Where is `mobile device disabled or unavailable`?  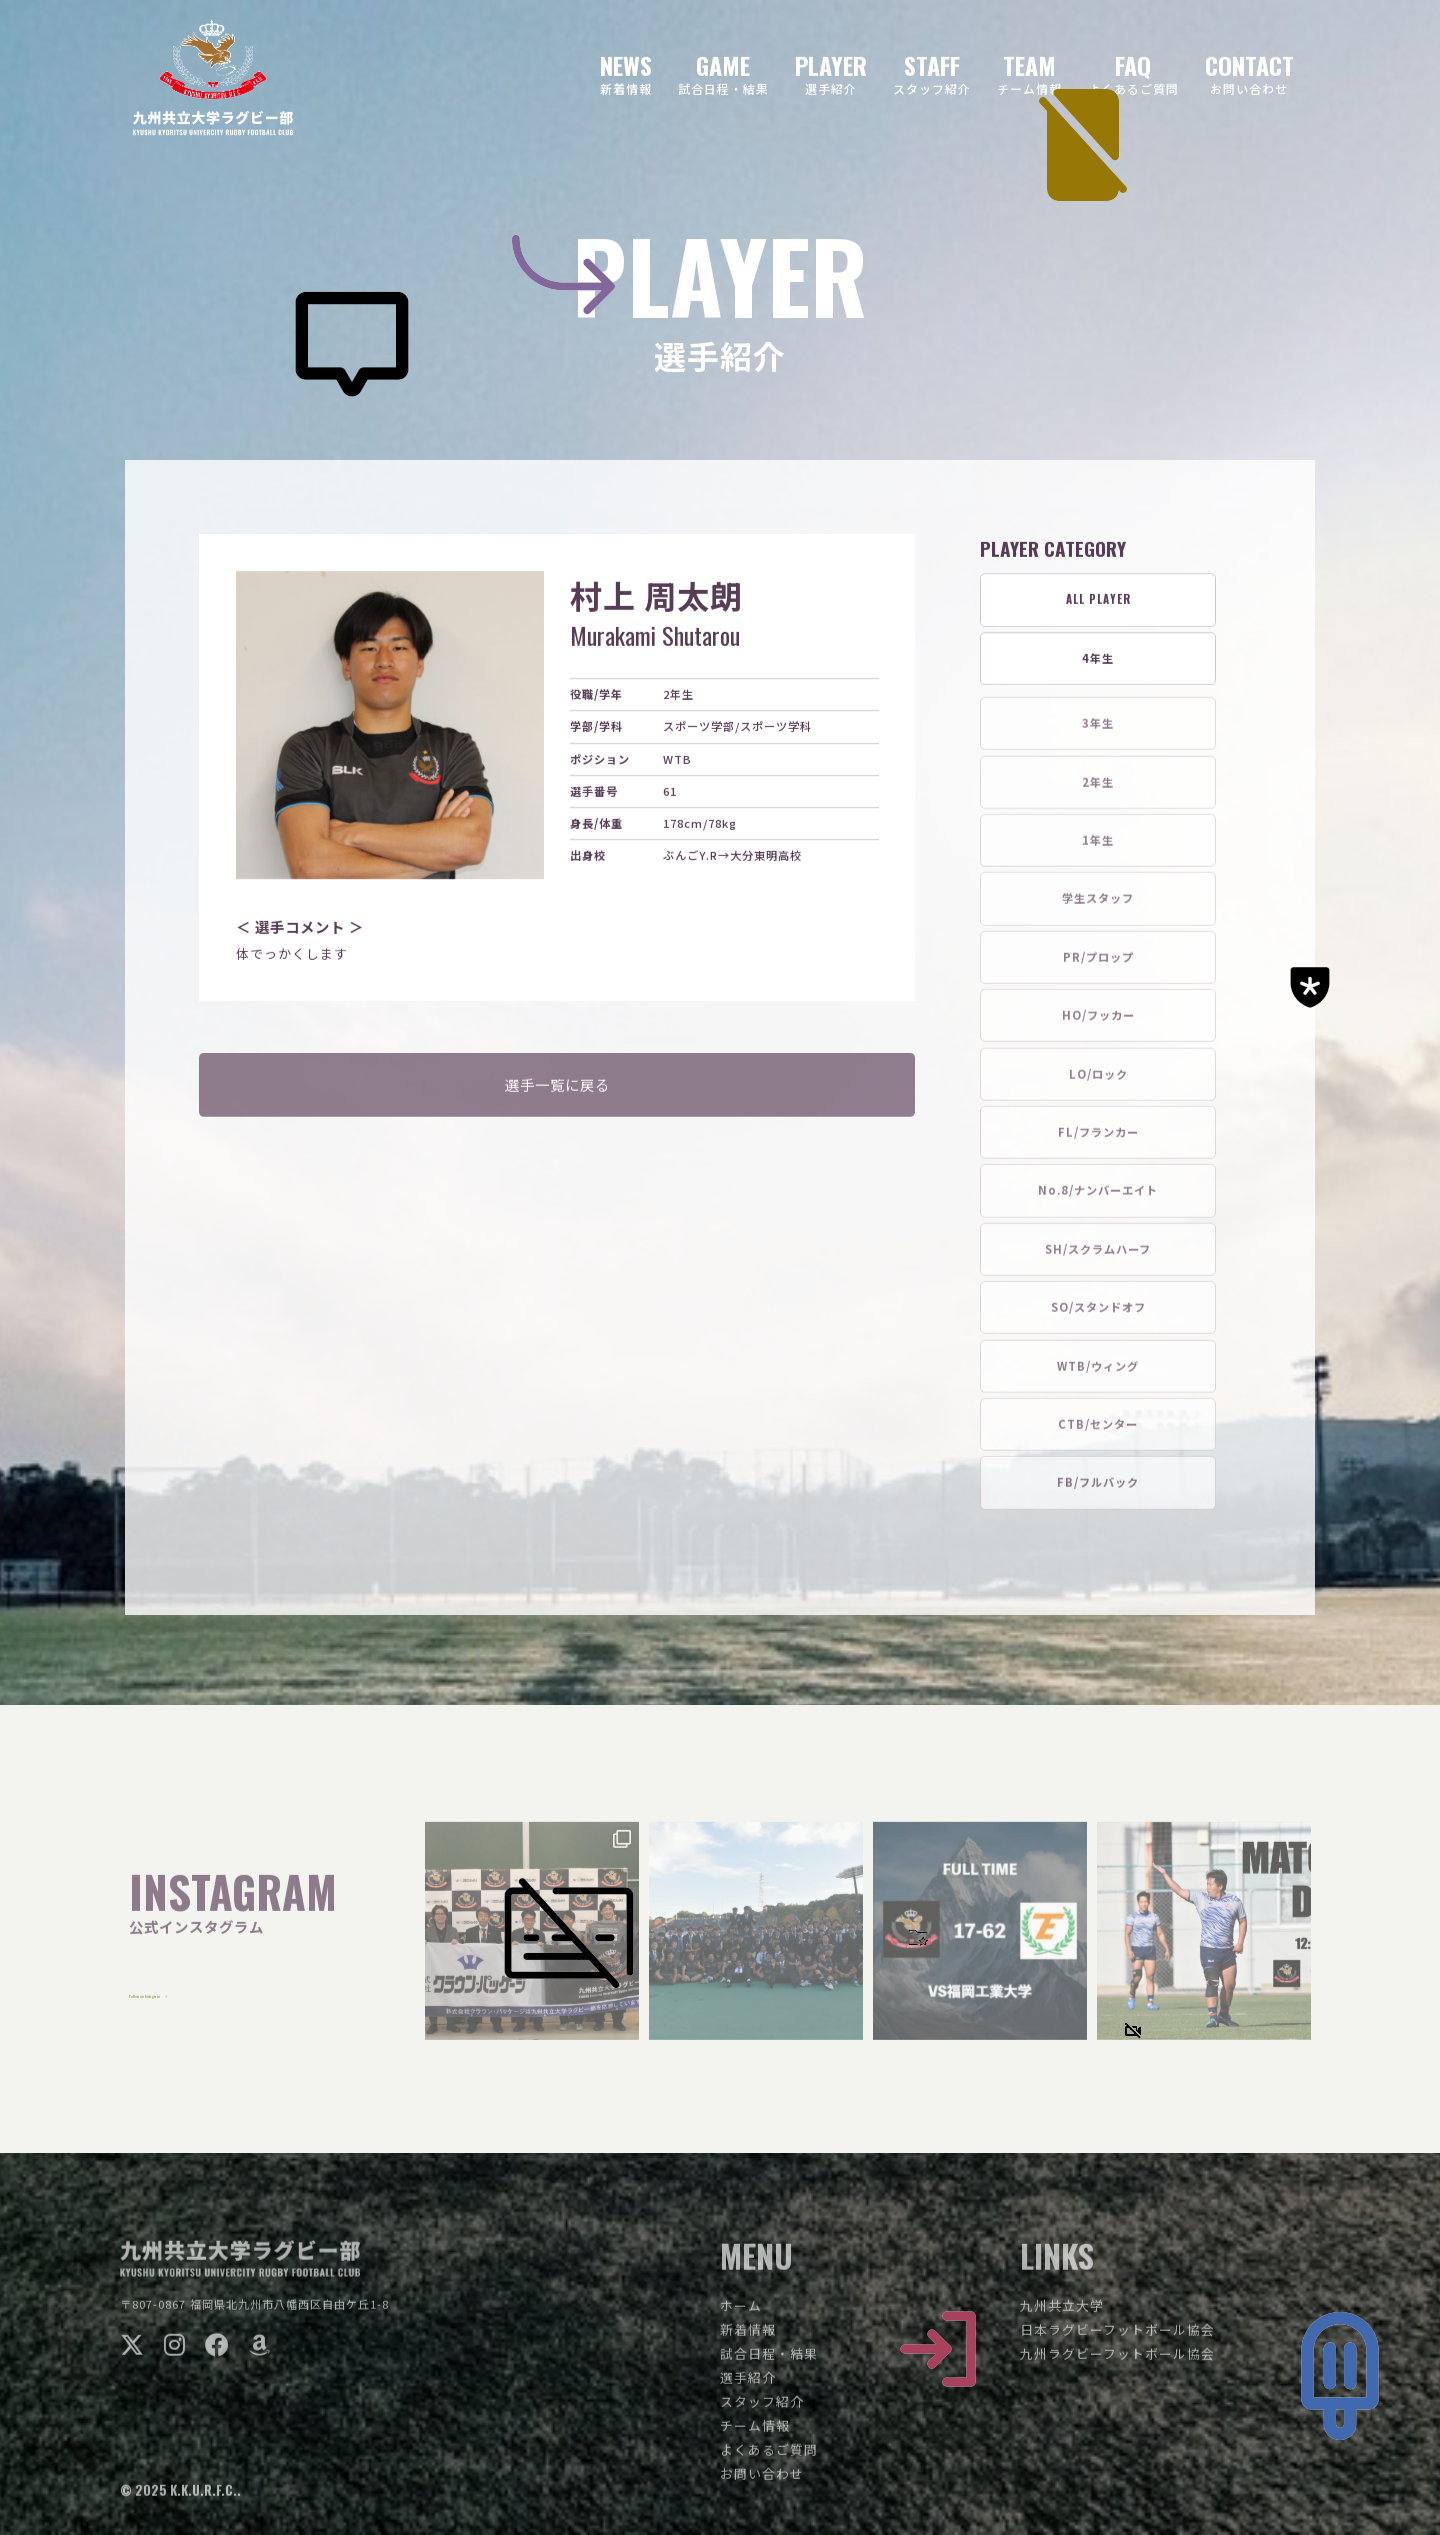 mobile device disabled or unavailable is located at coordinates (1083, 145).